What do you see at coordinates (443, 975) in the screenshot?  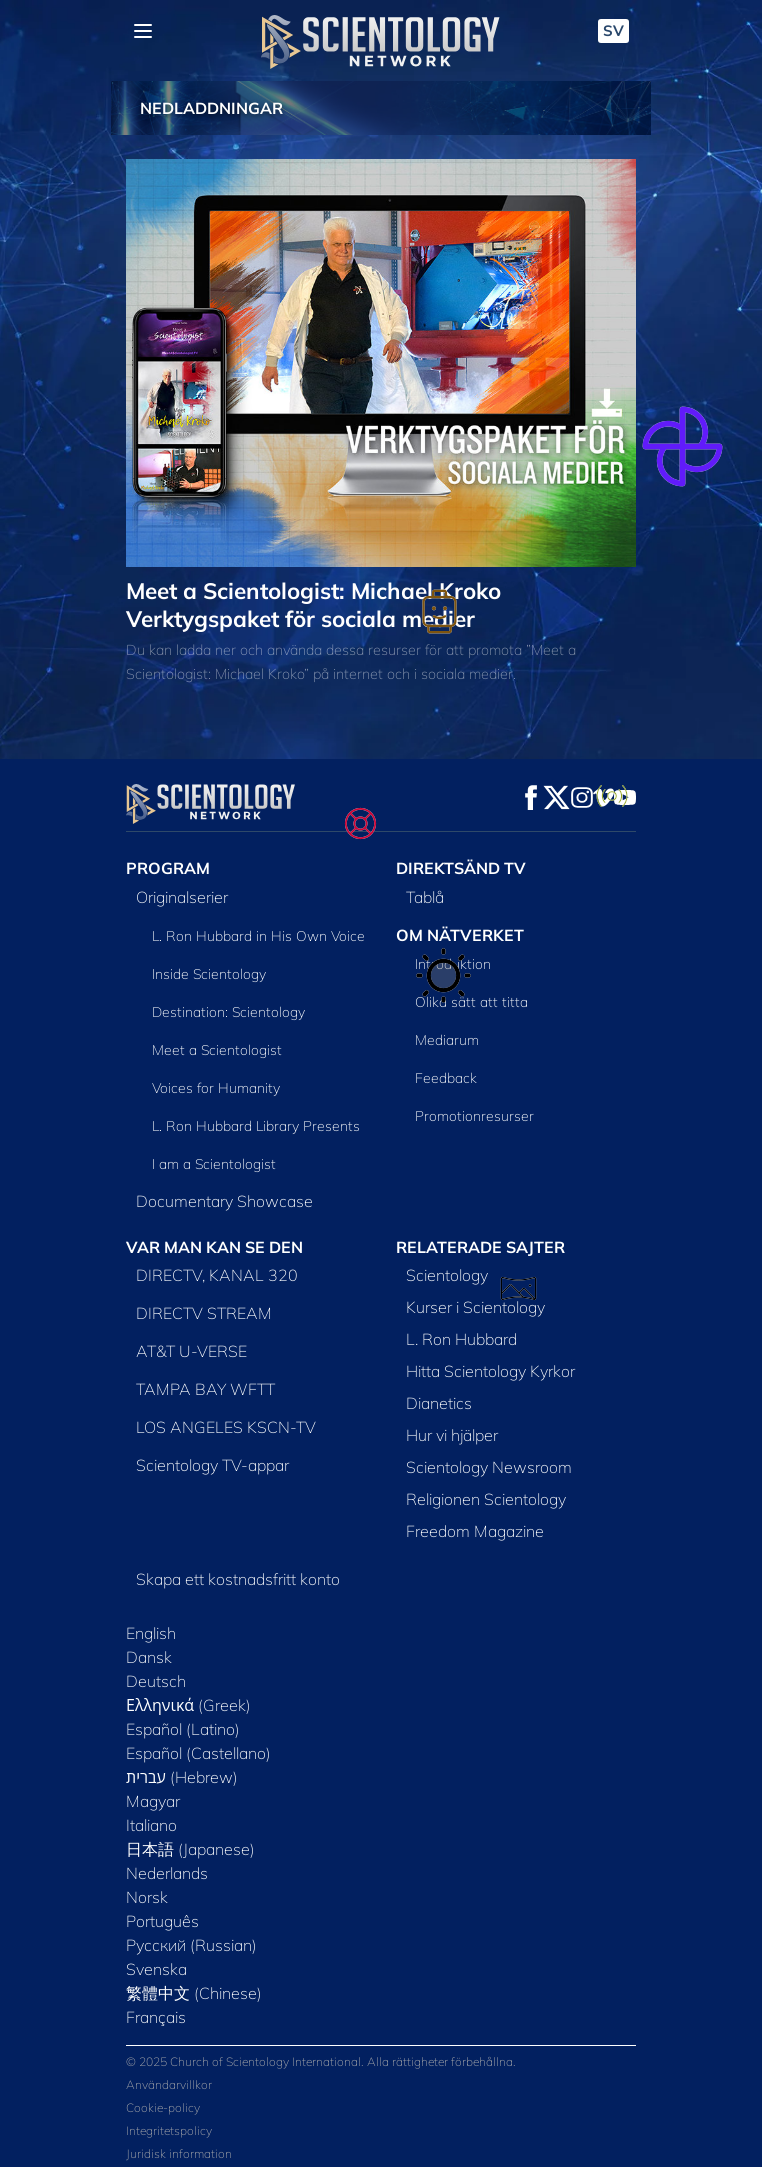 I see `reduce screen brightness` at bounding box center [443, 975].